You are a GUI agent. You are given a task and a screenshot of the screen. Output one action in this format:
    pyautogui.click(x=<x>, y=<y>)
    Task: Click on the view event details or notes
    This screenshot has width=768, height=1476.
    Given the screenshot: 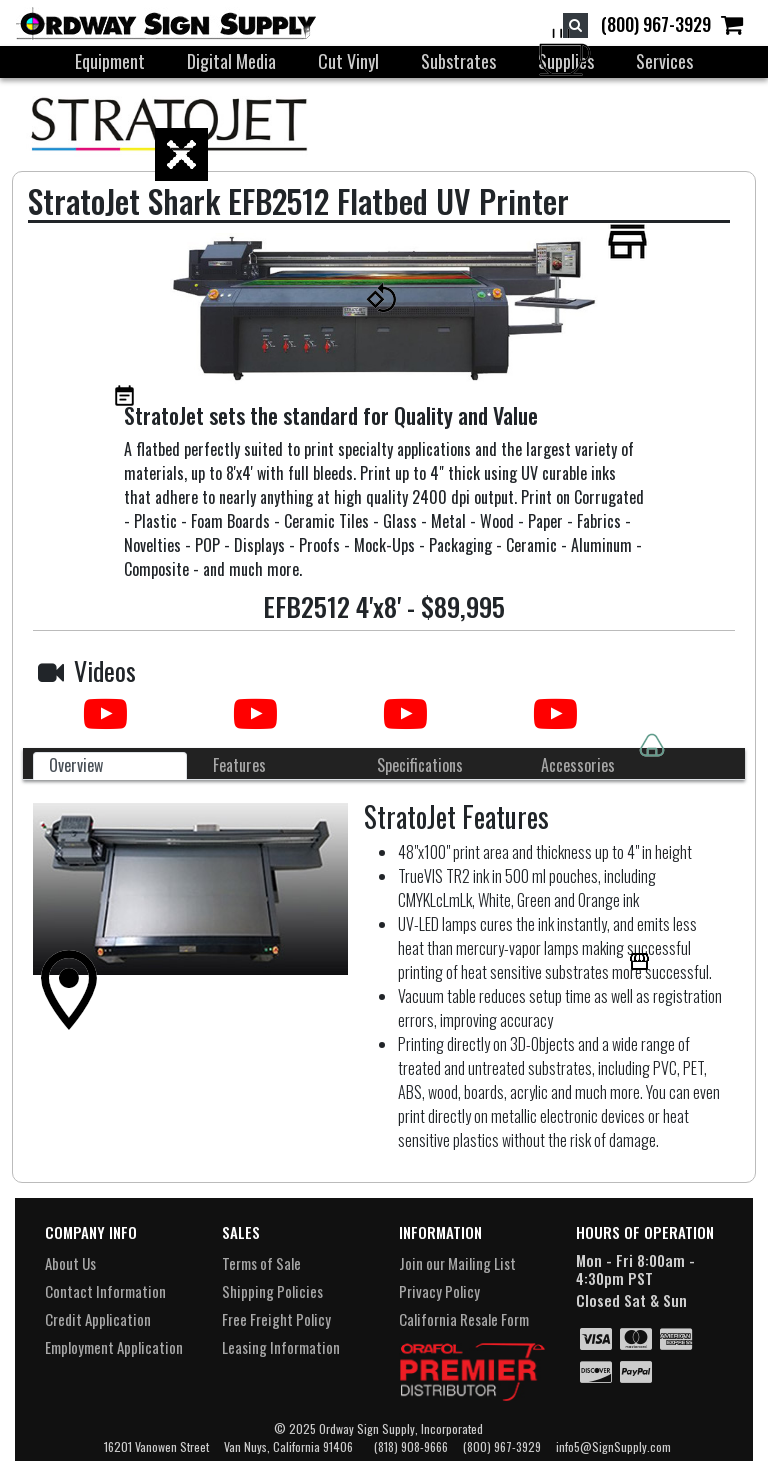 What is the action you would take?
    pyautogui.click(x=124, y=396)
    